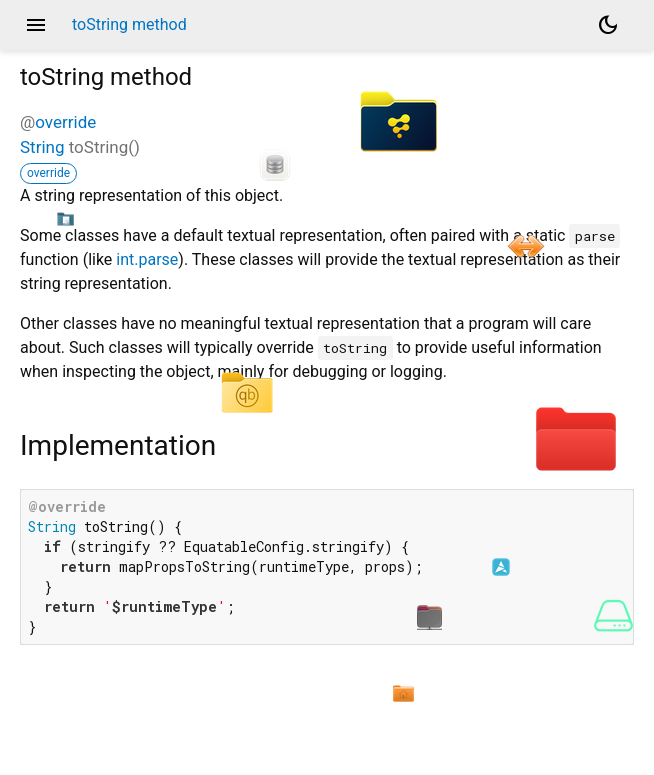  I want to click on open folder containing files, so click(576, 439).